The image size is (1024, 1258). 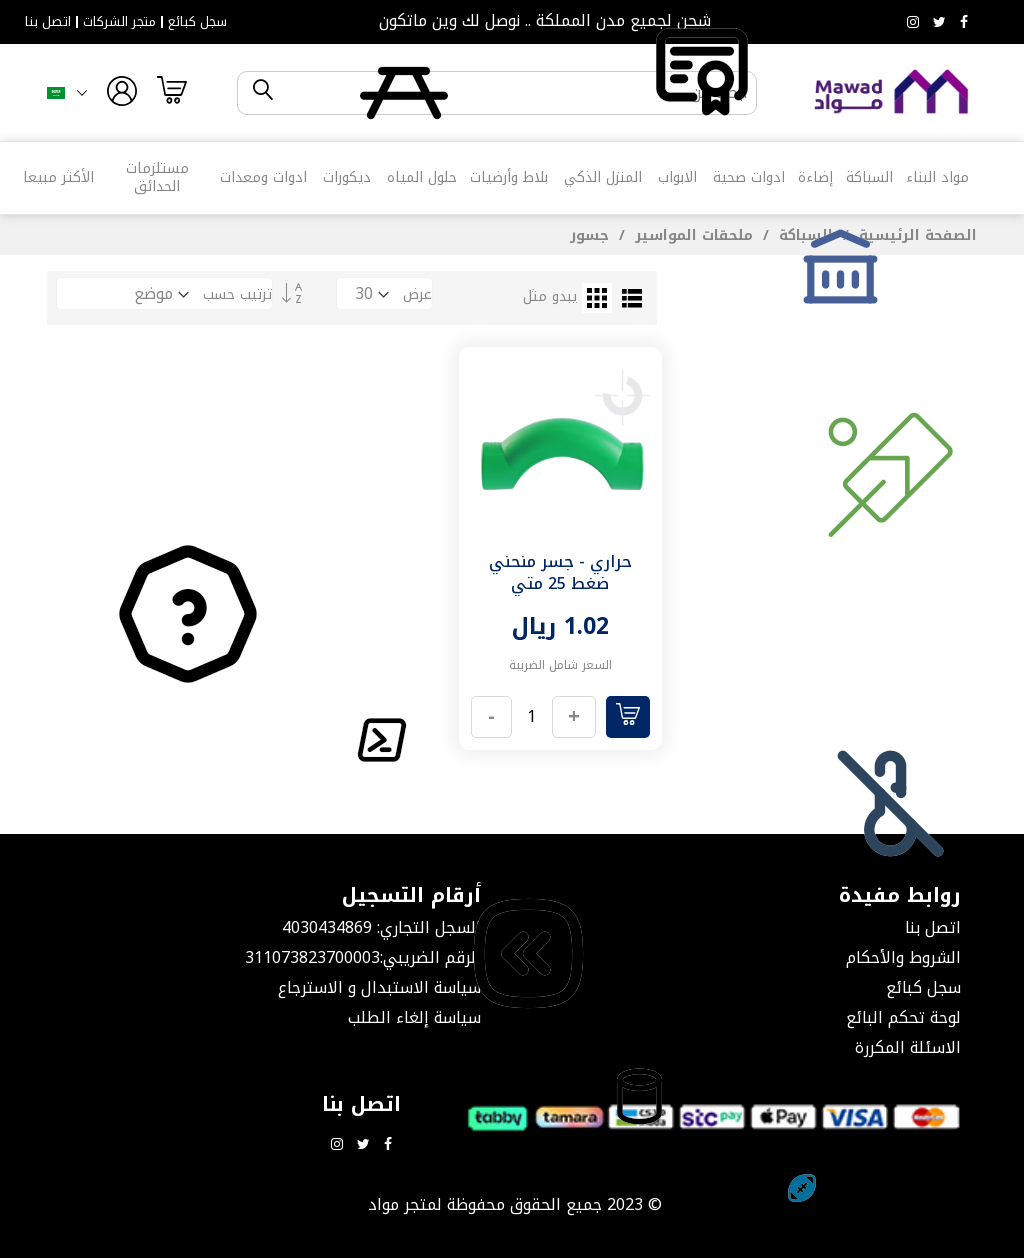 I want to click on access sports scores and updates, so click(x=802, y=1188).